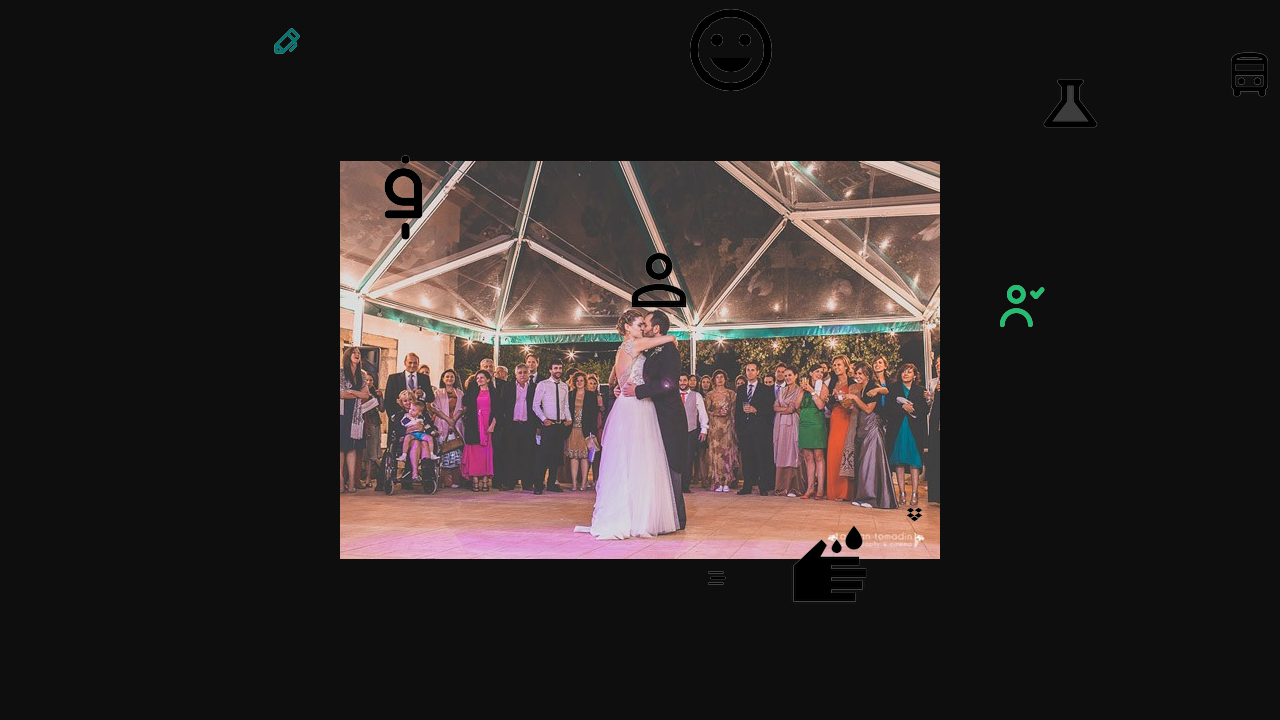 This screenshot has height=720, width=1280. Describe the element at coordinates (914, 514) in the screenshot. I see `open Dropbox cloud storage` at that location.